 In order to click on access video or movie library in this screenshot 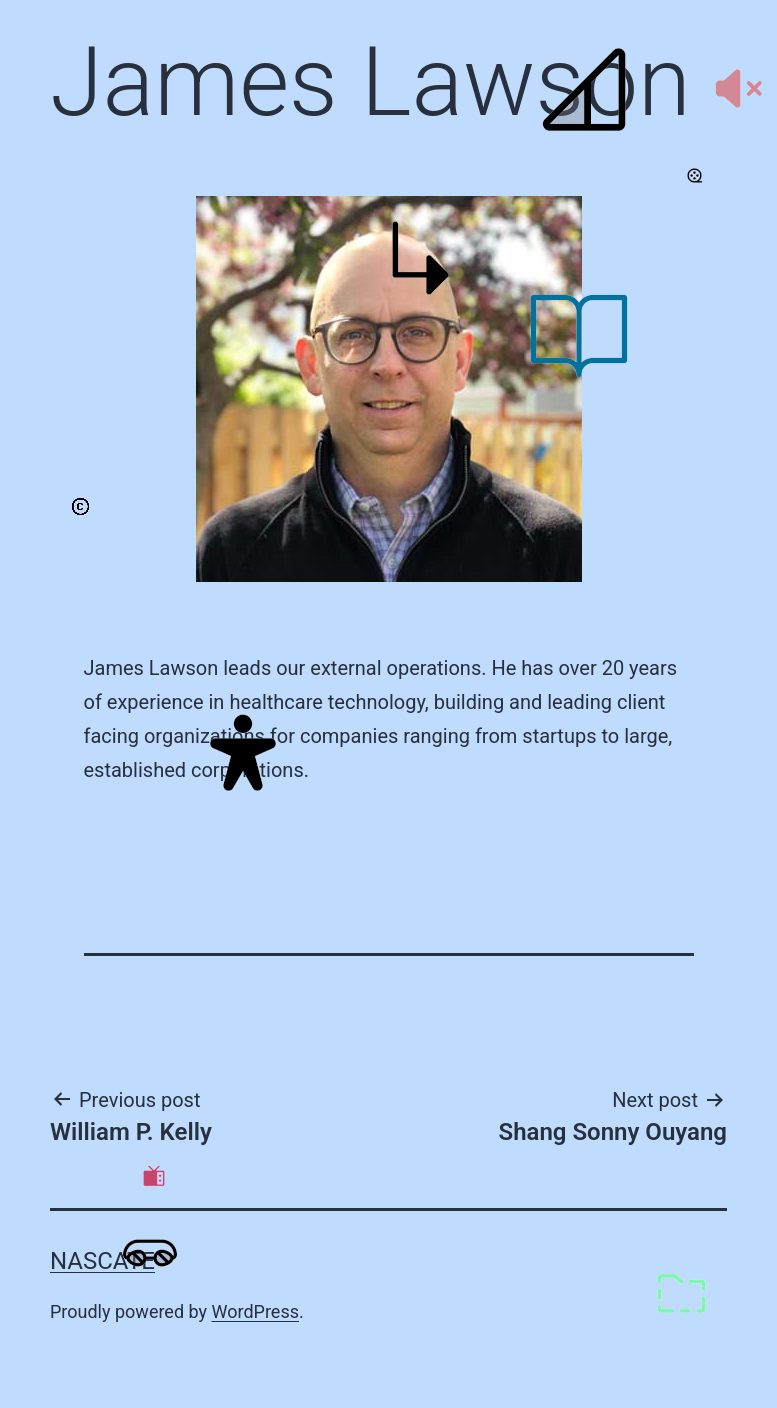, I will do `click(694, 175)`.